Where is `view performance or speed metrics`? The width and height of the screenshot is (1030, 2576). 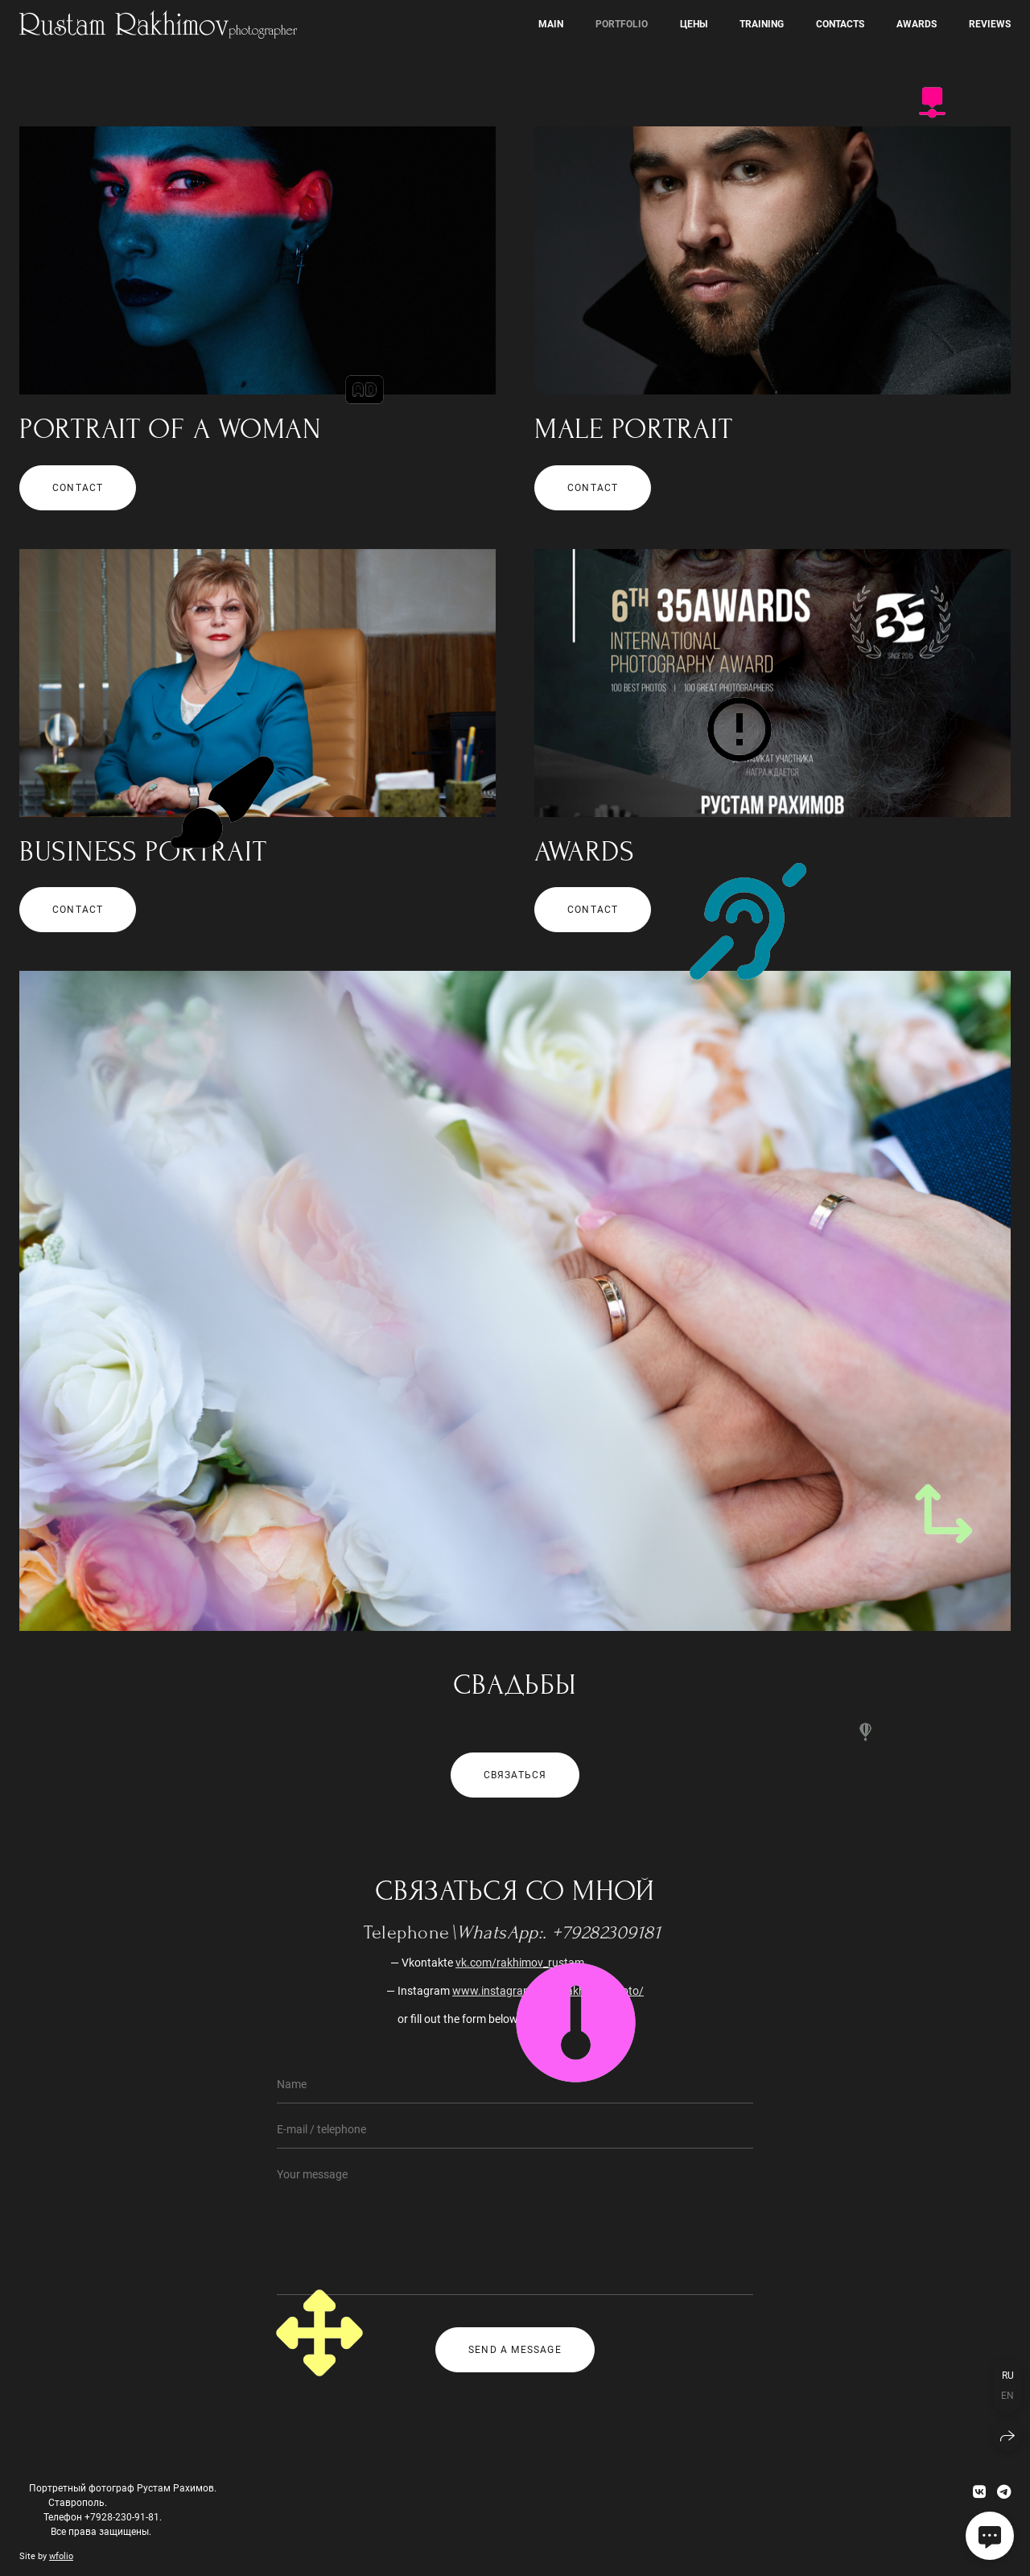
view performance or speed metrics is located at coordinates (575, 2022).